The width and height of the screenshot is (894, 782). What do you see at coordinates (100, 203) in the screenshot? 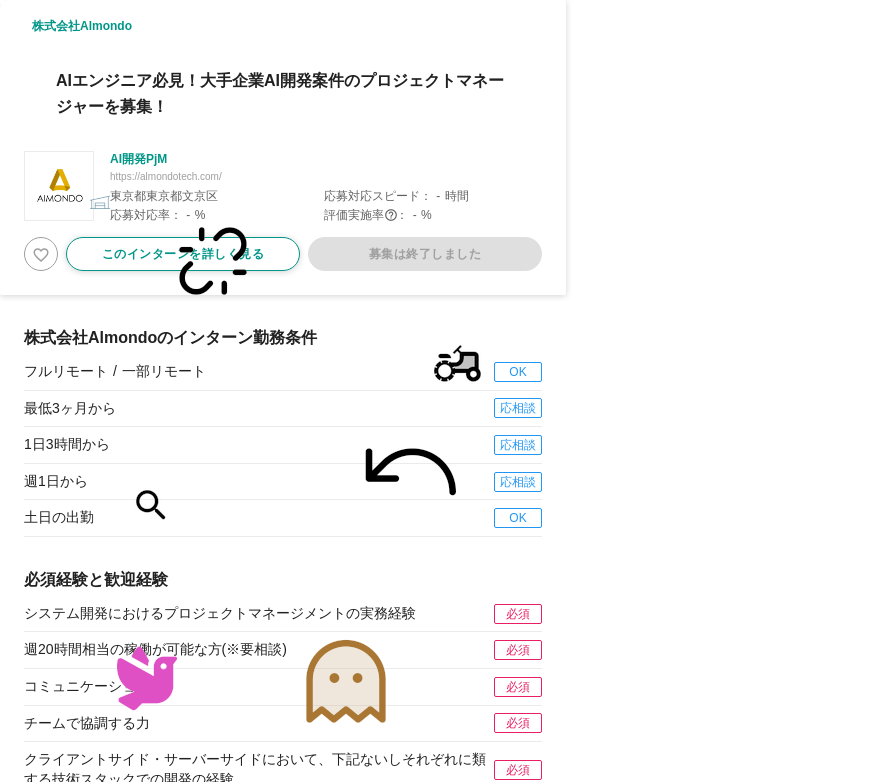
I see `access warehouse or storage management` at bounding box center [100, 203].